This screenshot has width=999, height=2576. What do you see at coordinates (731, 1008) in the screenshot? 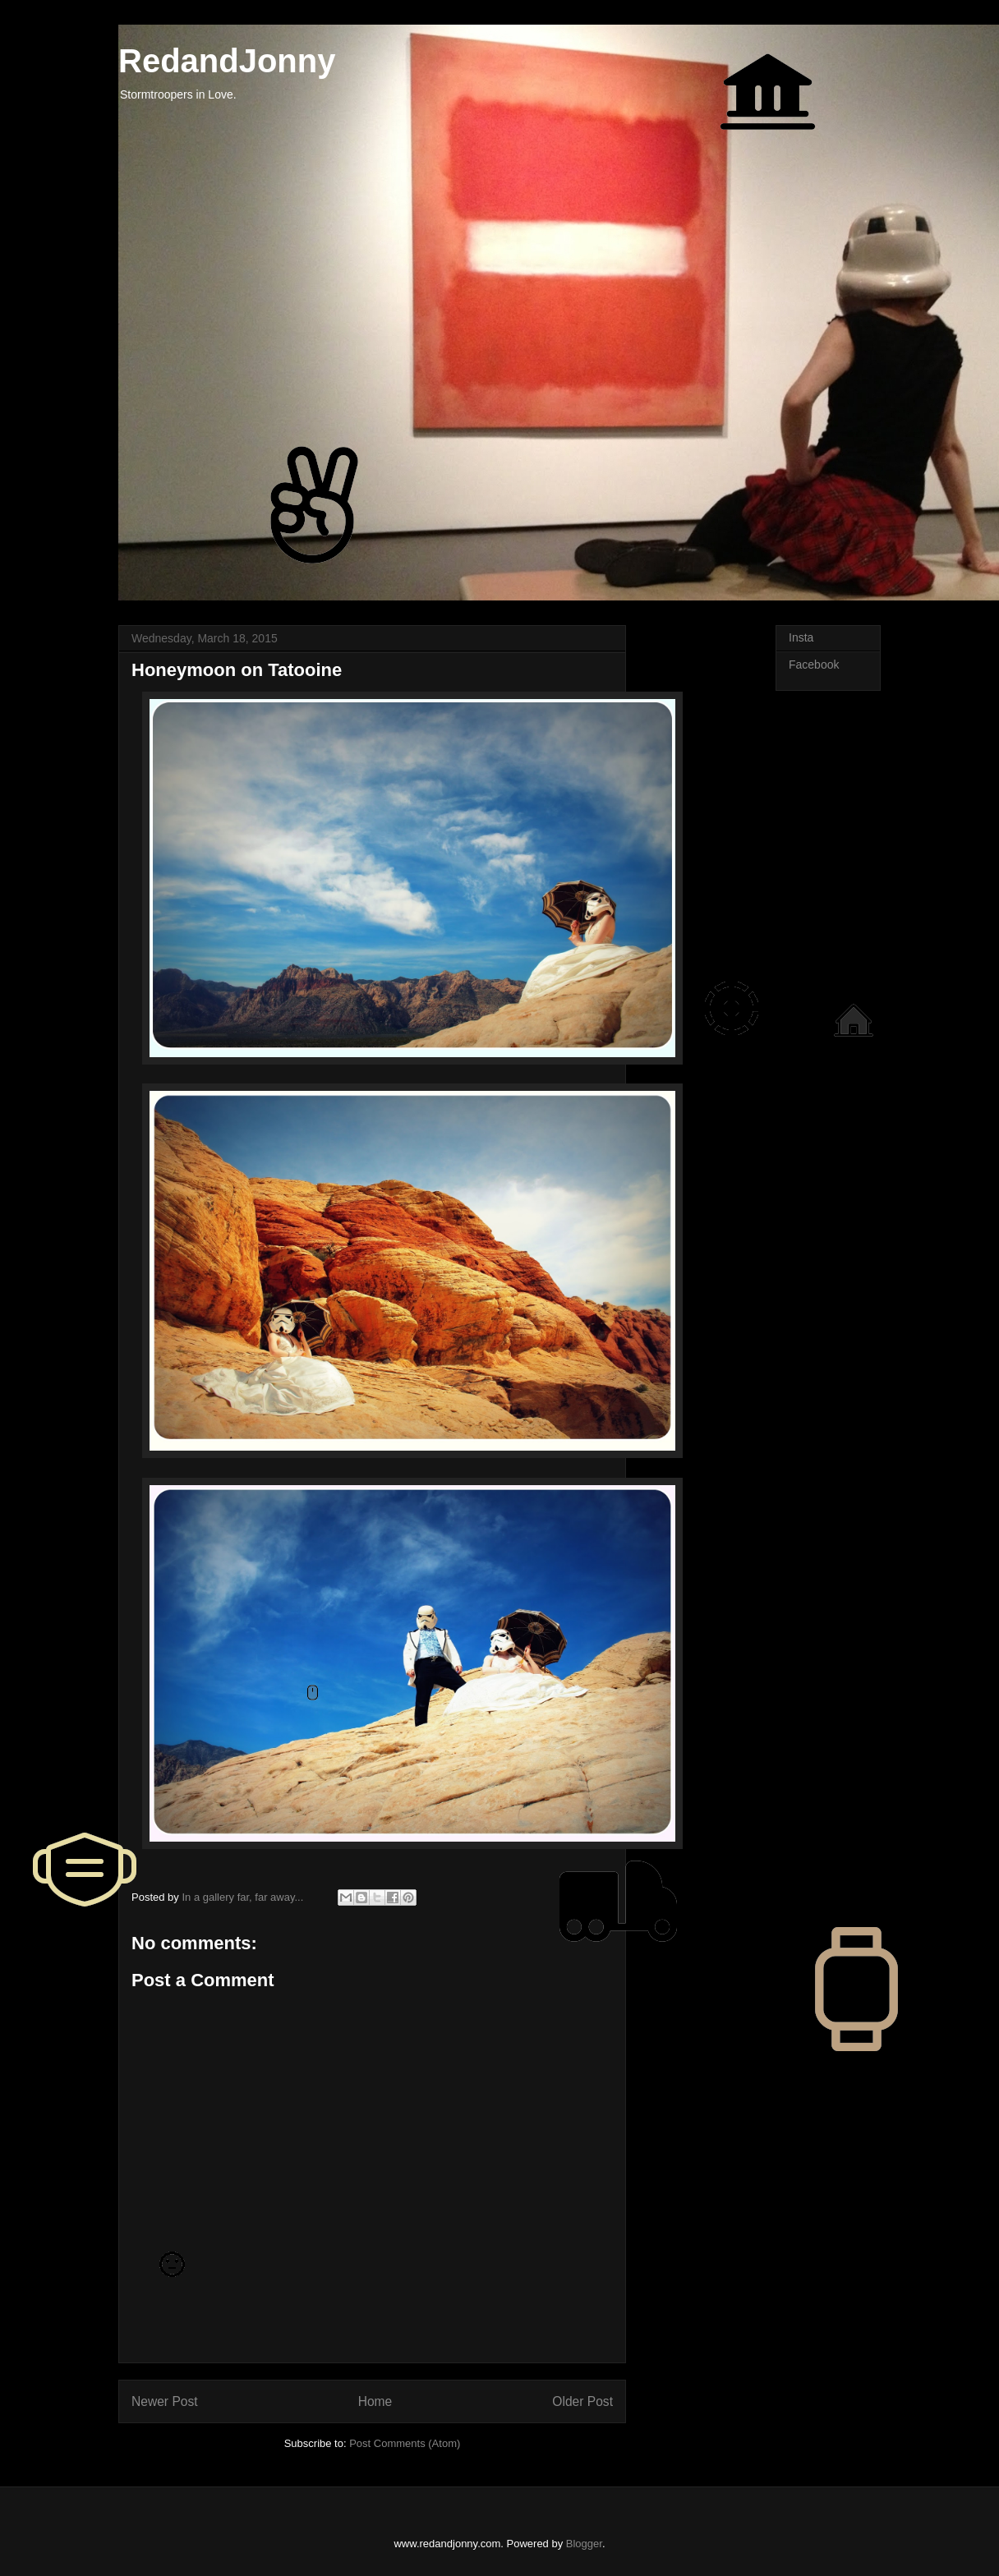
I see `apply tilt-shift blur effect to photo` at bounding box center [731, 1008].